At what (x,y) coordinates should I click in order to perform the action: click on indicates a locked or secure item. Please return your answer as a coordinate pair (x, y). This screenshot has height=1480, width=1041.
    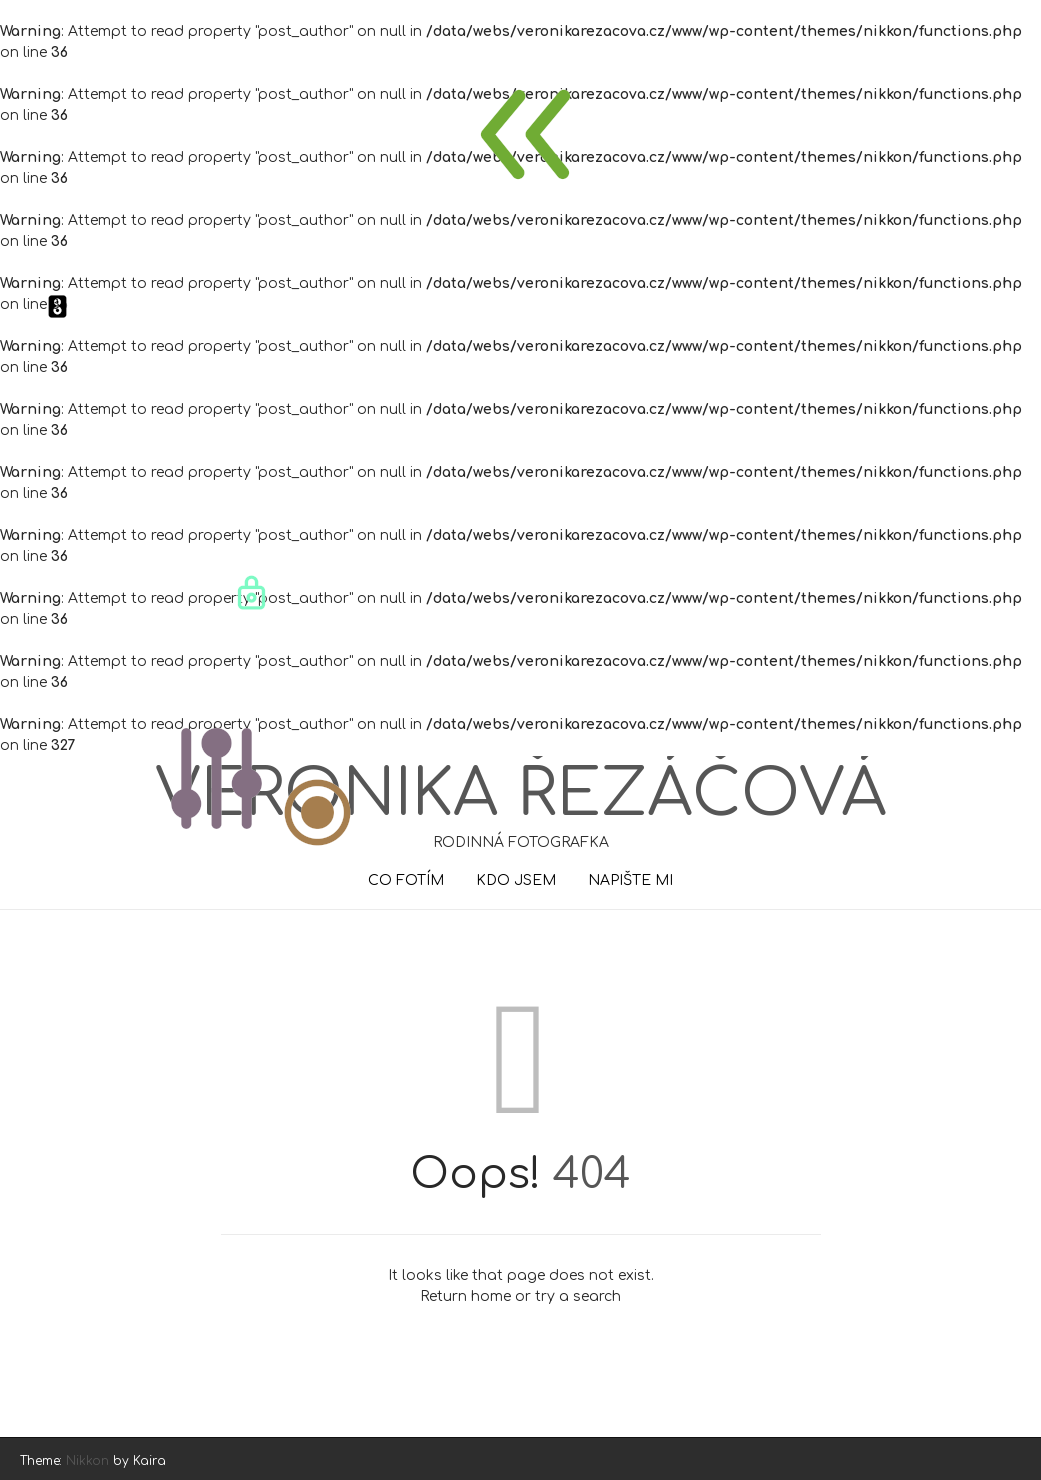
    Looking at the image, I should click on (251, 592).